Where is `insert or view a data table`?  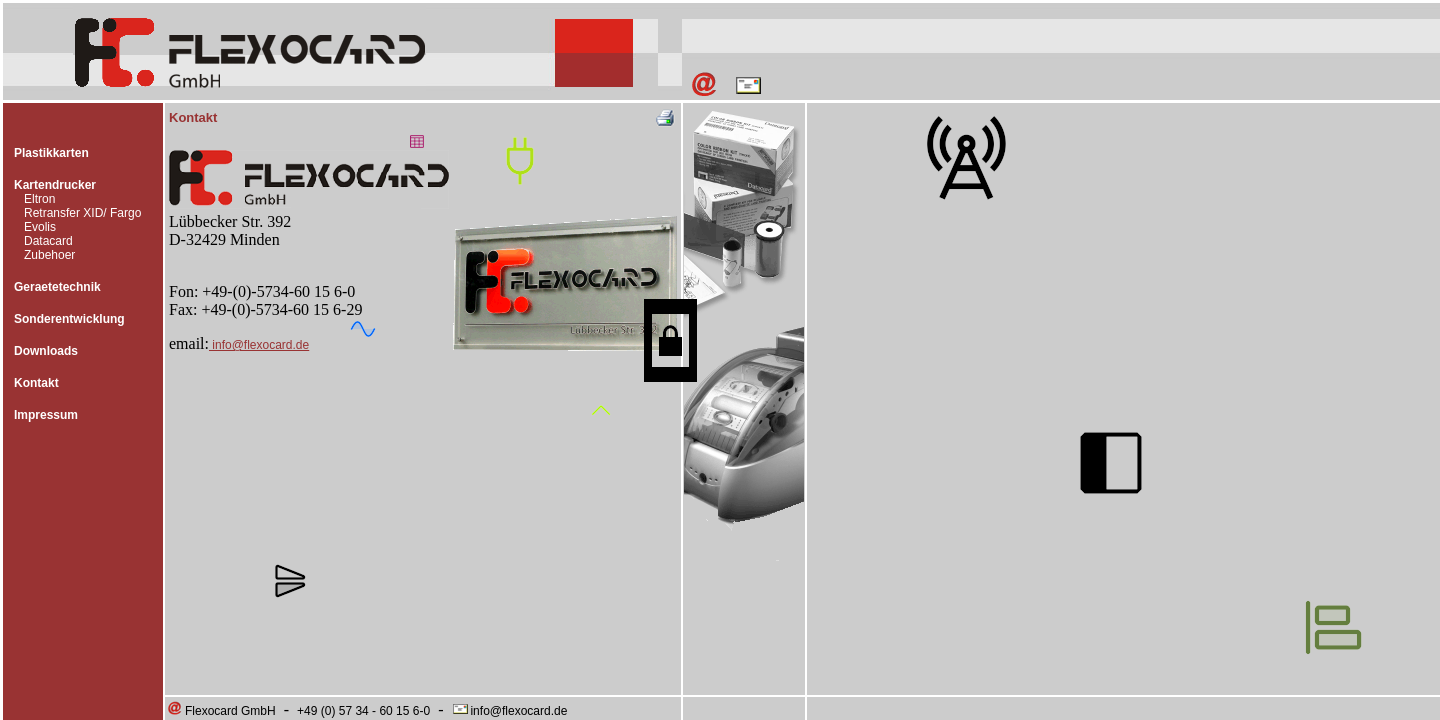 insert or view a data table is located at coordinates (417, 141).